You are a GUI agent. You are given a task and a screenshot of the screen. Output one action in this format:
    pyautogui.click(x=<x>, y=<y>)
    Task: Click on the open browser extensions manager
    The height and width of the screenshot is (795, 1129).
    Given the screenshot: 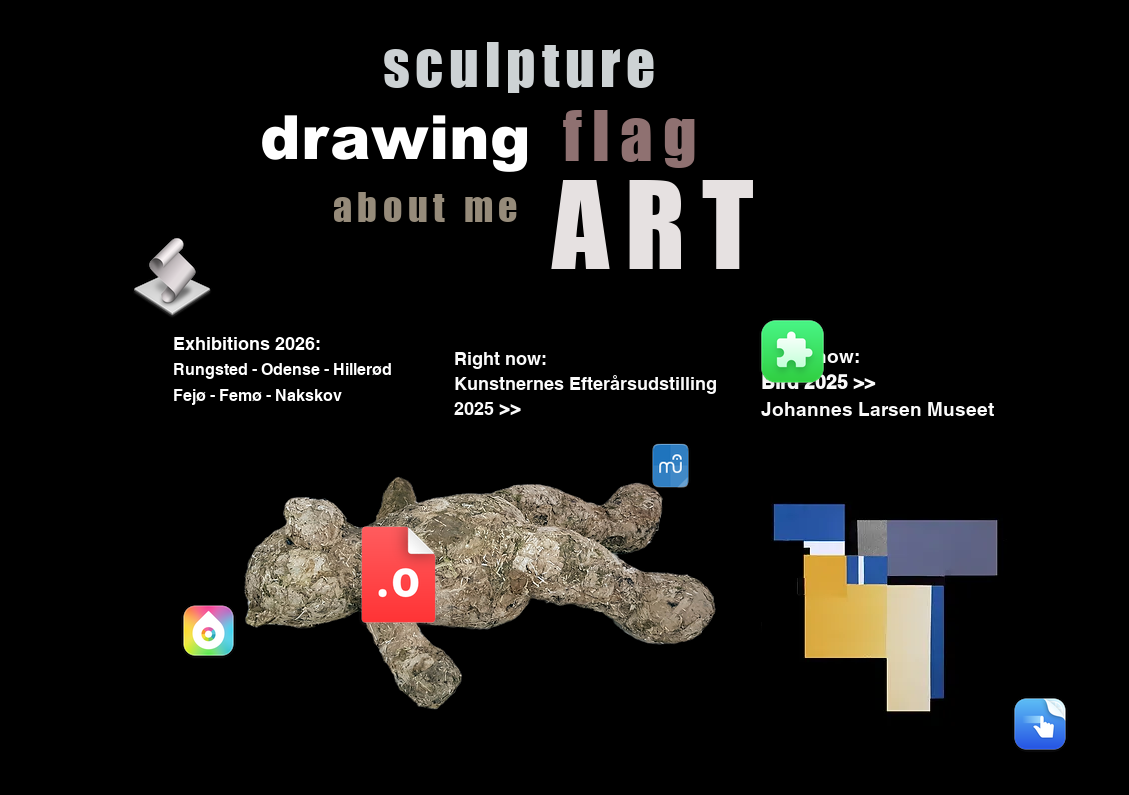 What is the action you would take?
    pyautogui.click(x=792, y=351)
    